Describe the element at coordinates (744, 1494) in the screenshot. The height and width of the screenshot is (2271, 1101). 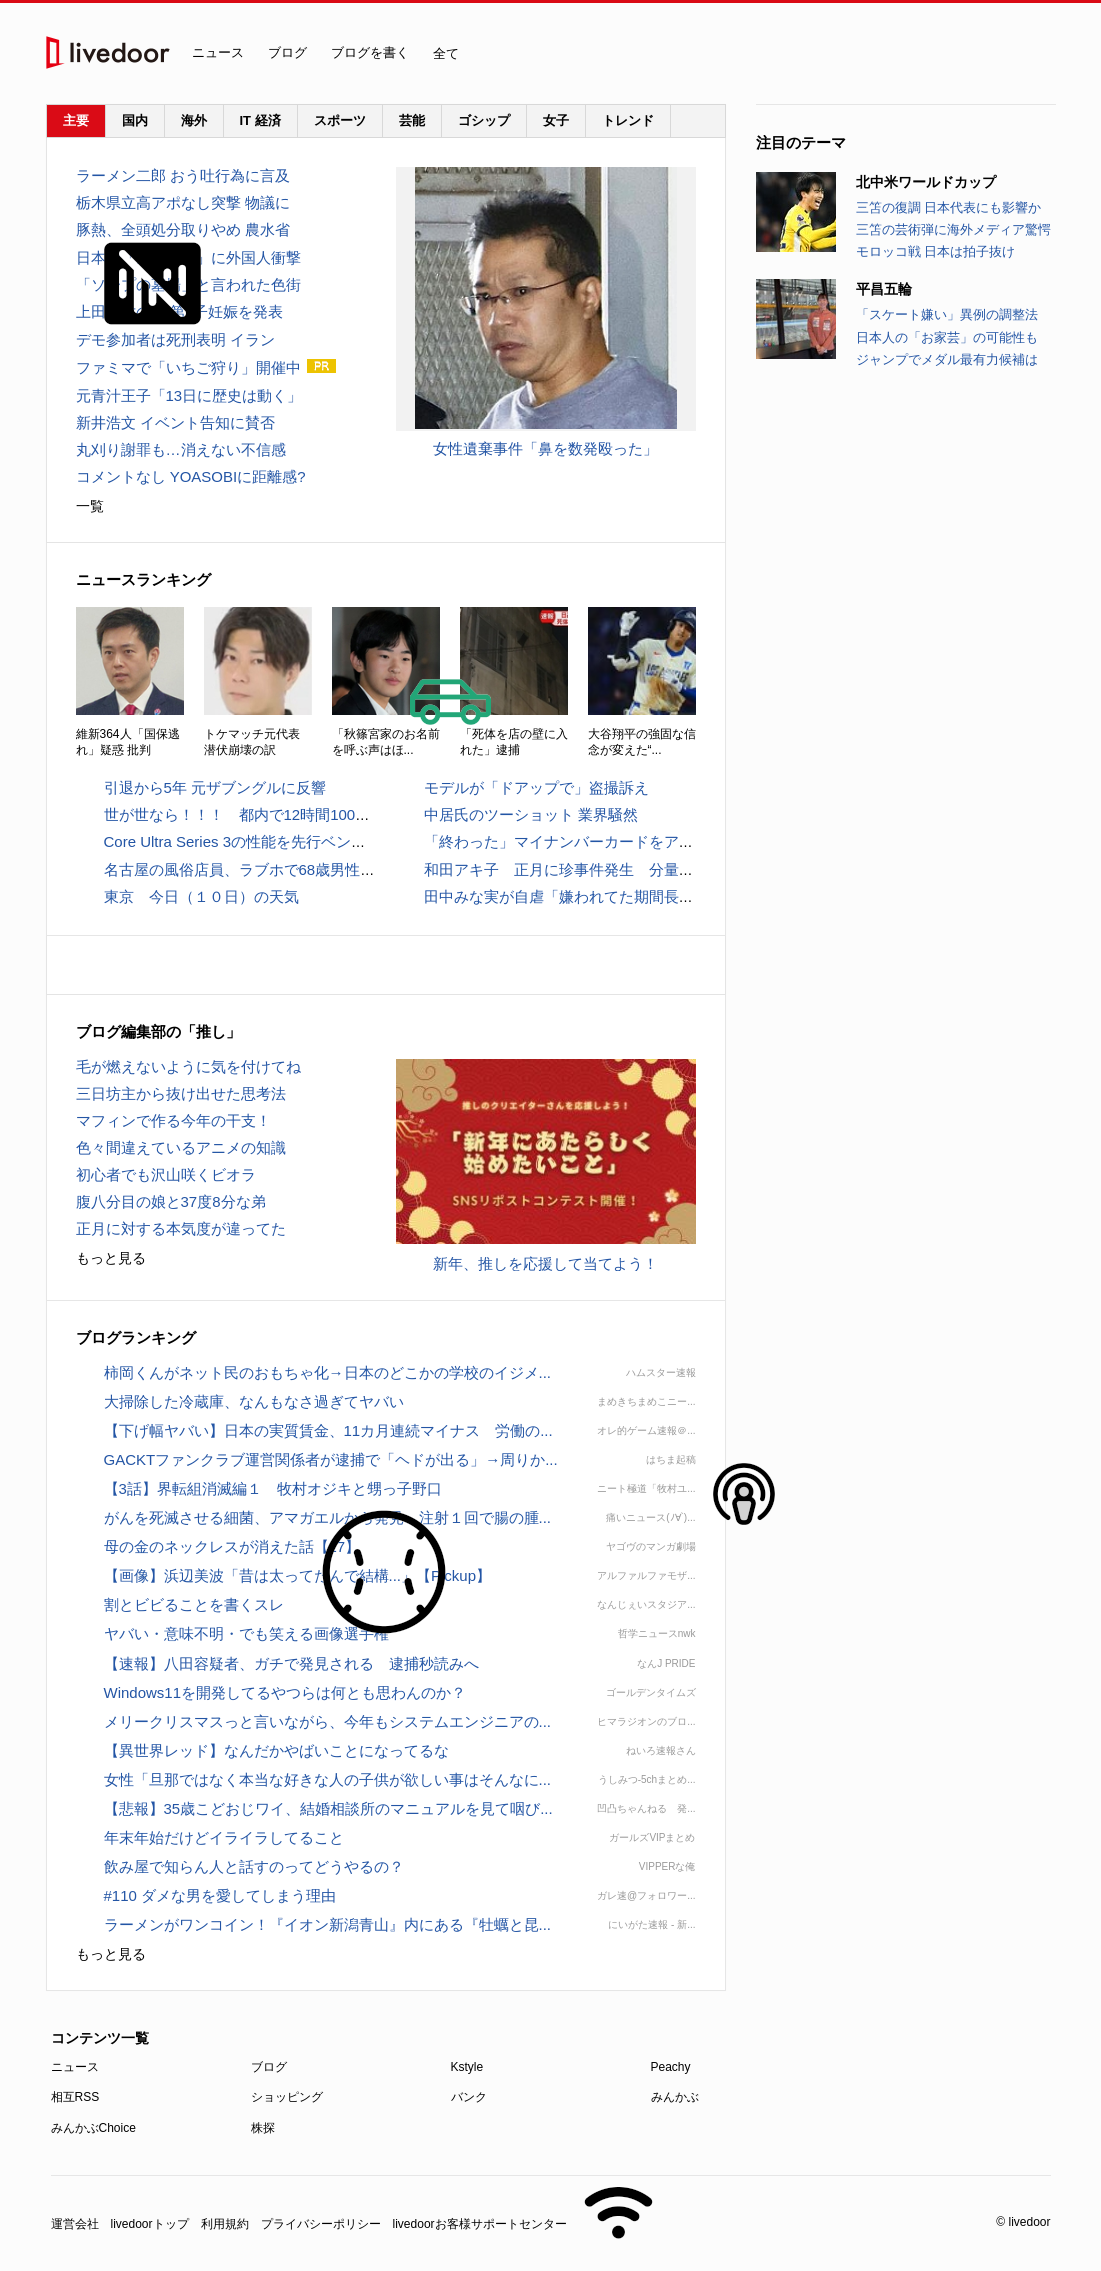
I see `open Apple Podcasts app` at that location.